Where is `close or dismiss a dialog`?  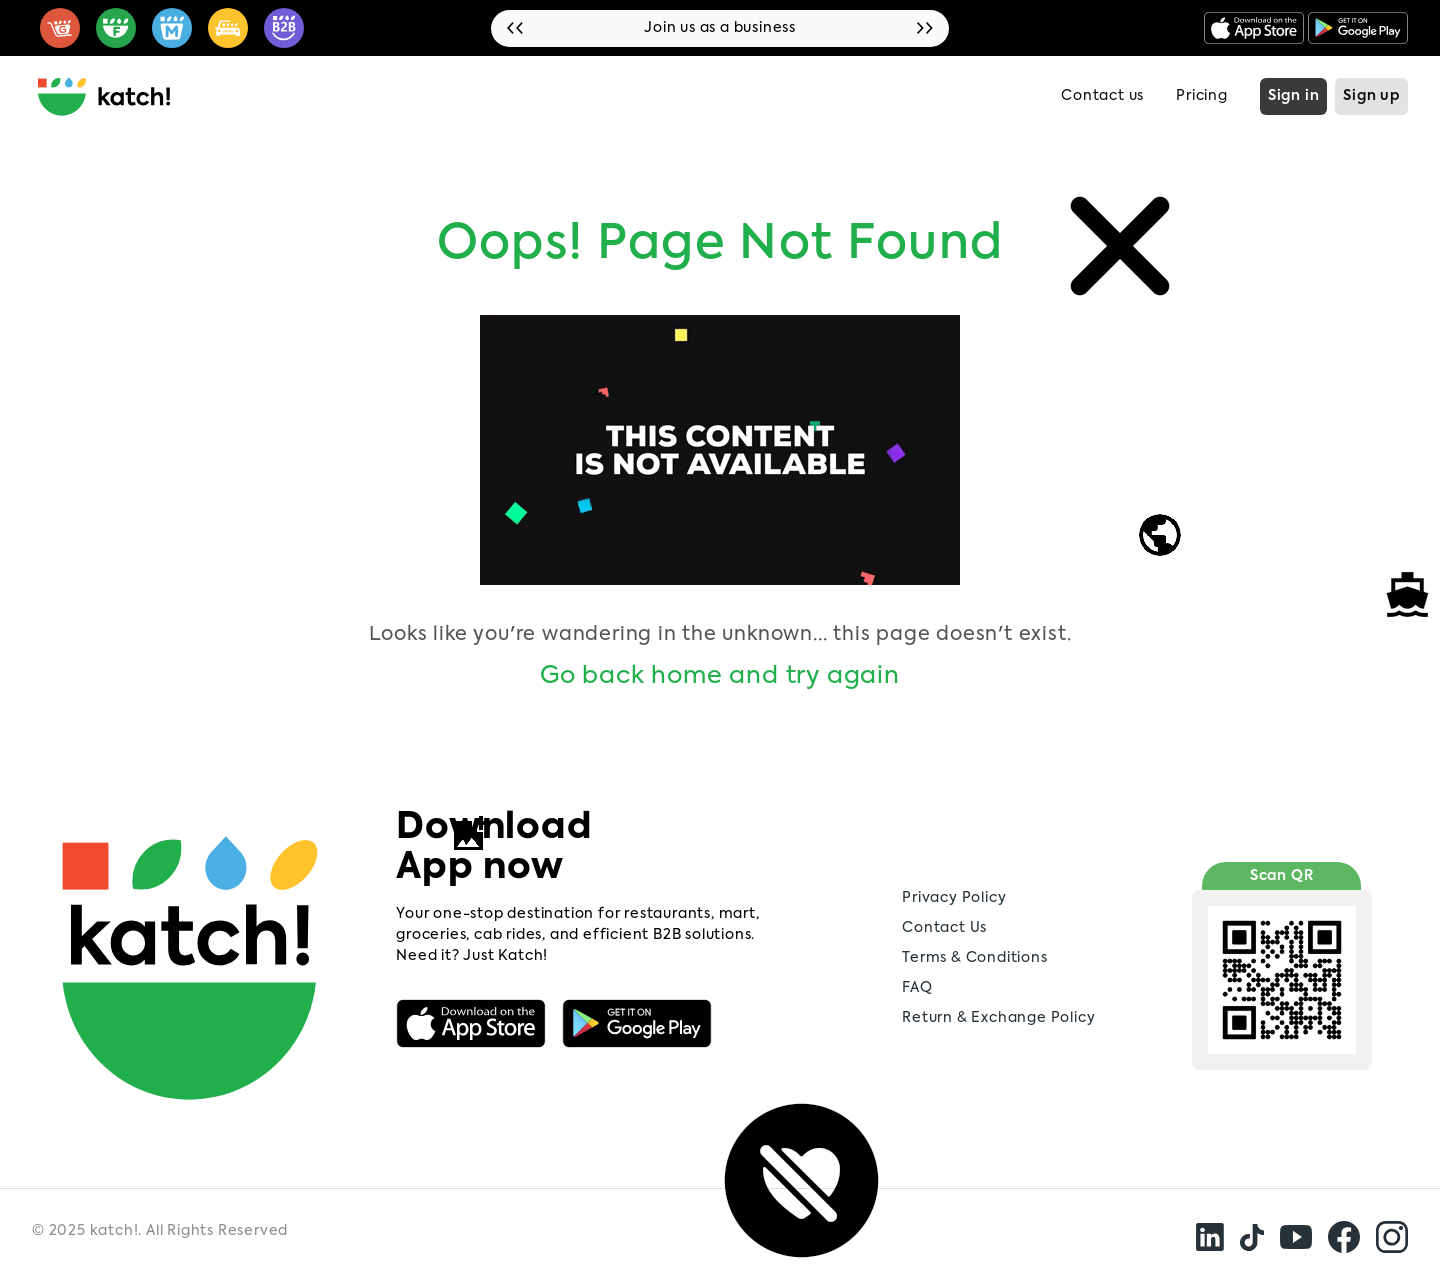 close or dismiss a dialog is located at coordinates (1120, 246).